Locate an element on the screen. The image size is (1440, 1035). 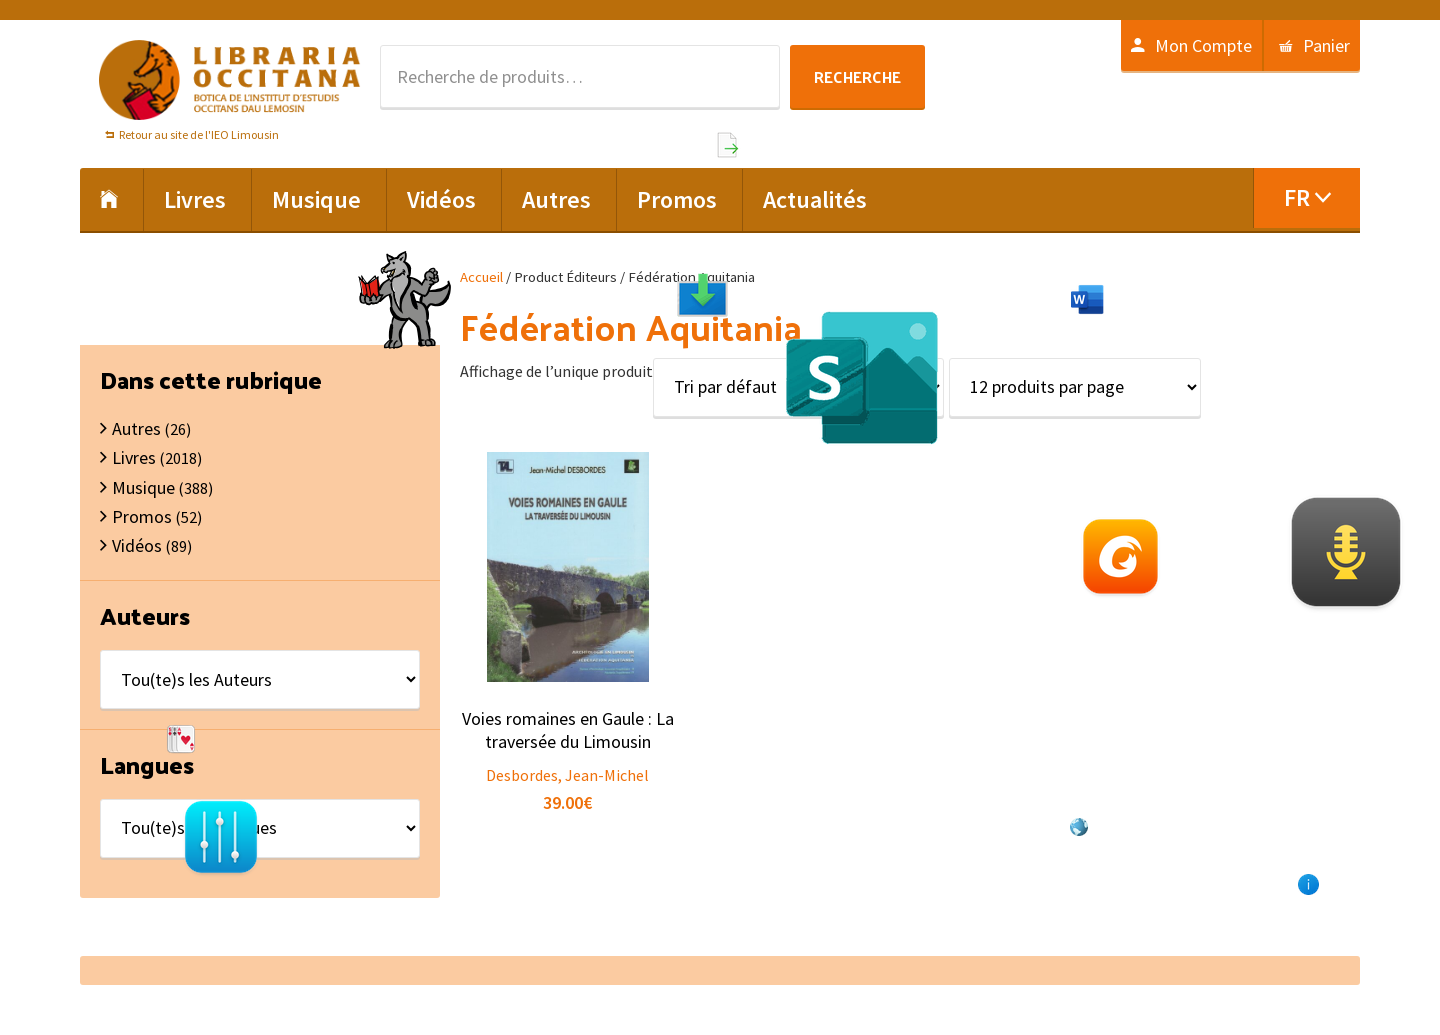
open amarok podcast app is located at coordinates (1346, 552).